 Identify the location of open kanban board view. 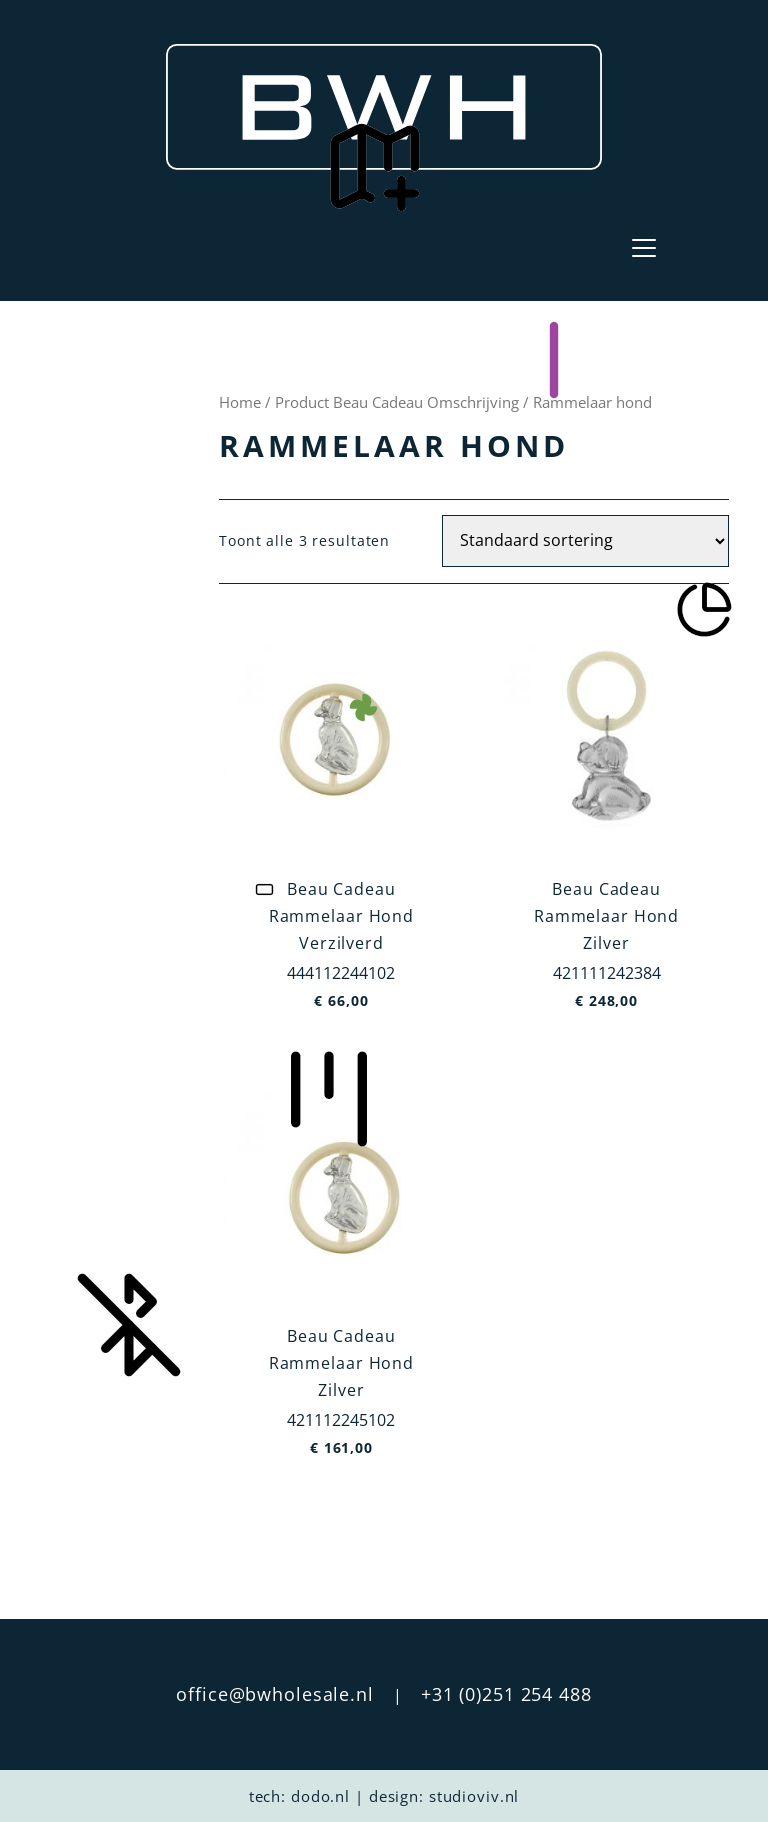
(329, 1099).